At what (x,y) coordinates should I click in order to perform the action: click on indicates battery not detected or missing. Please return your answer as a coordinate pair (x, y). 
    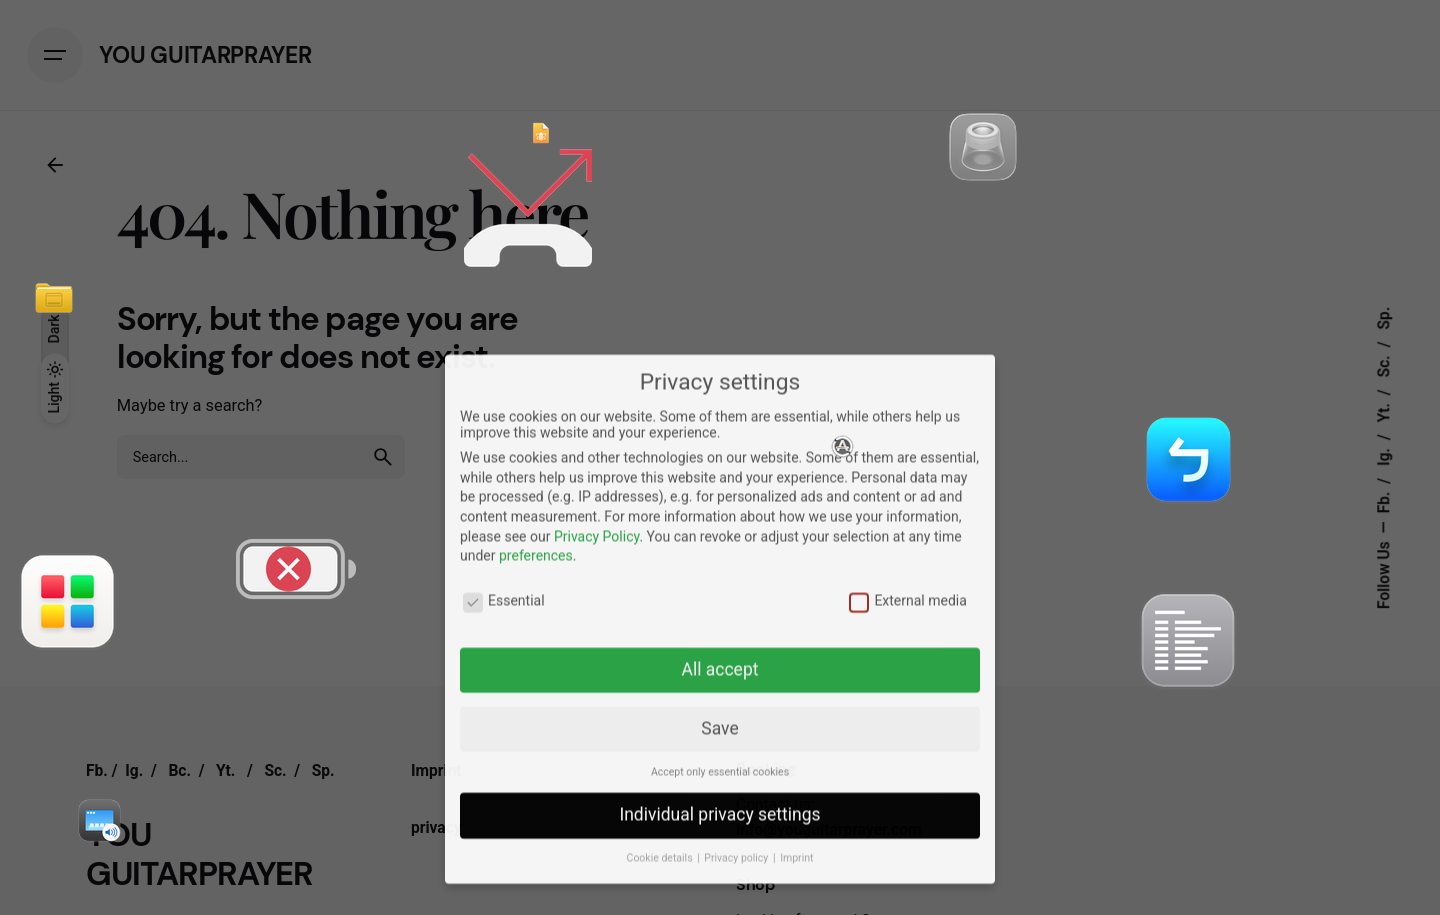
    Looking at the image, I should click on (296, 569).